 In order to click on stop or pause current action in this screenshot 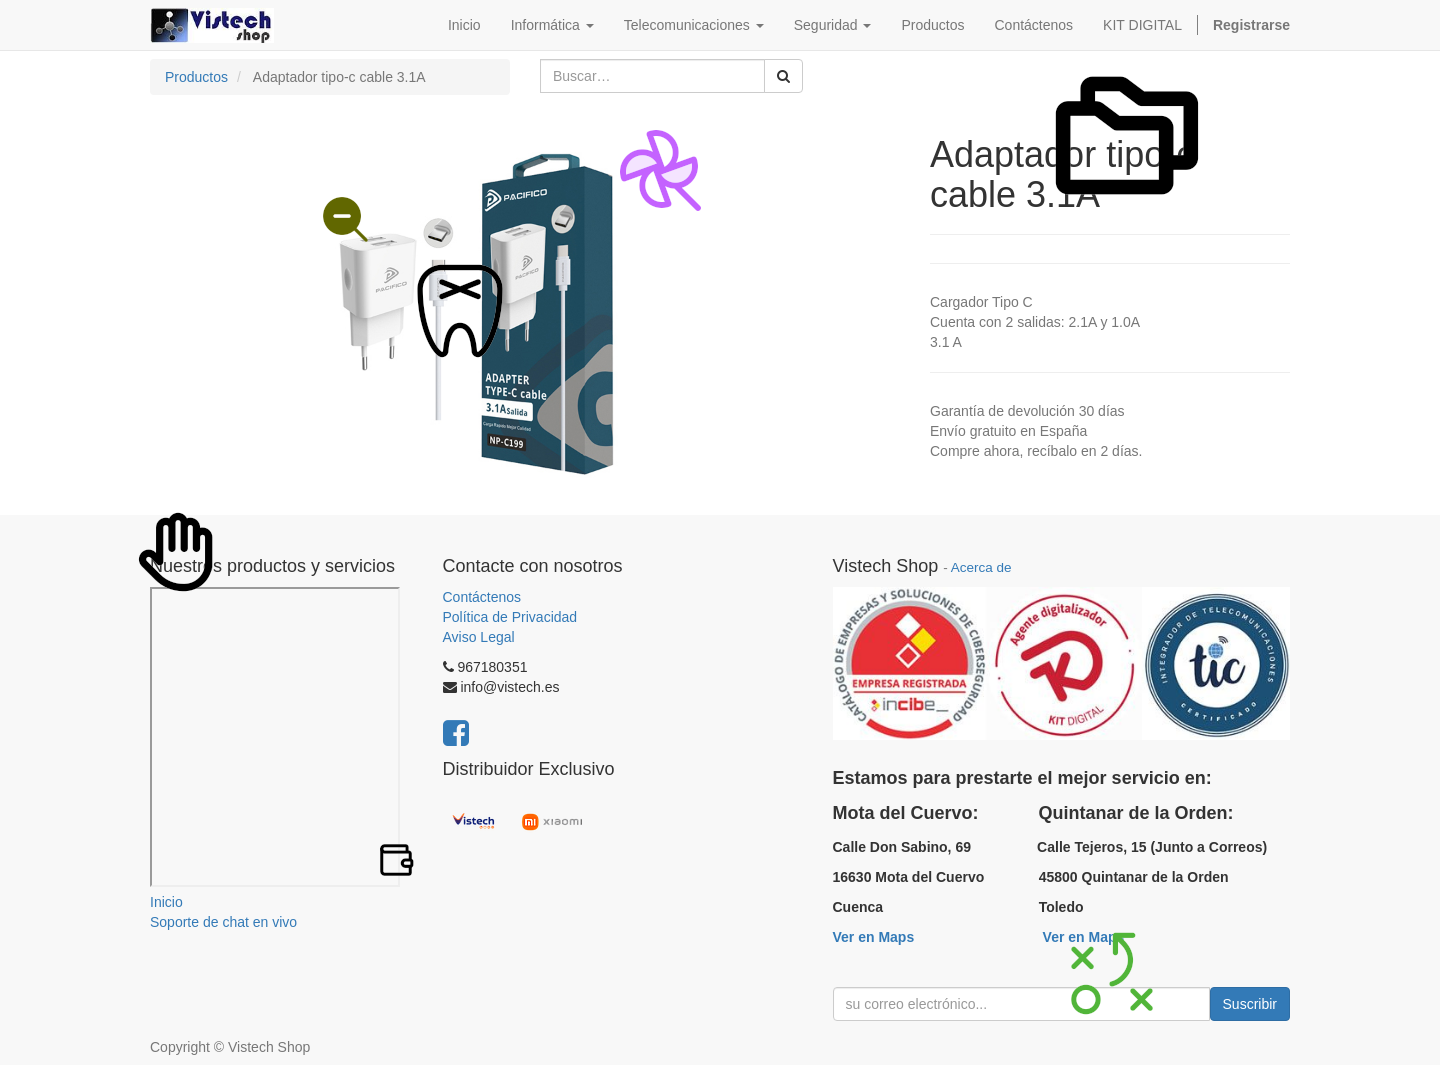, I will do `click(178, 552)`.